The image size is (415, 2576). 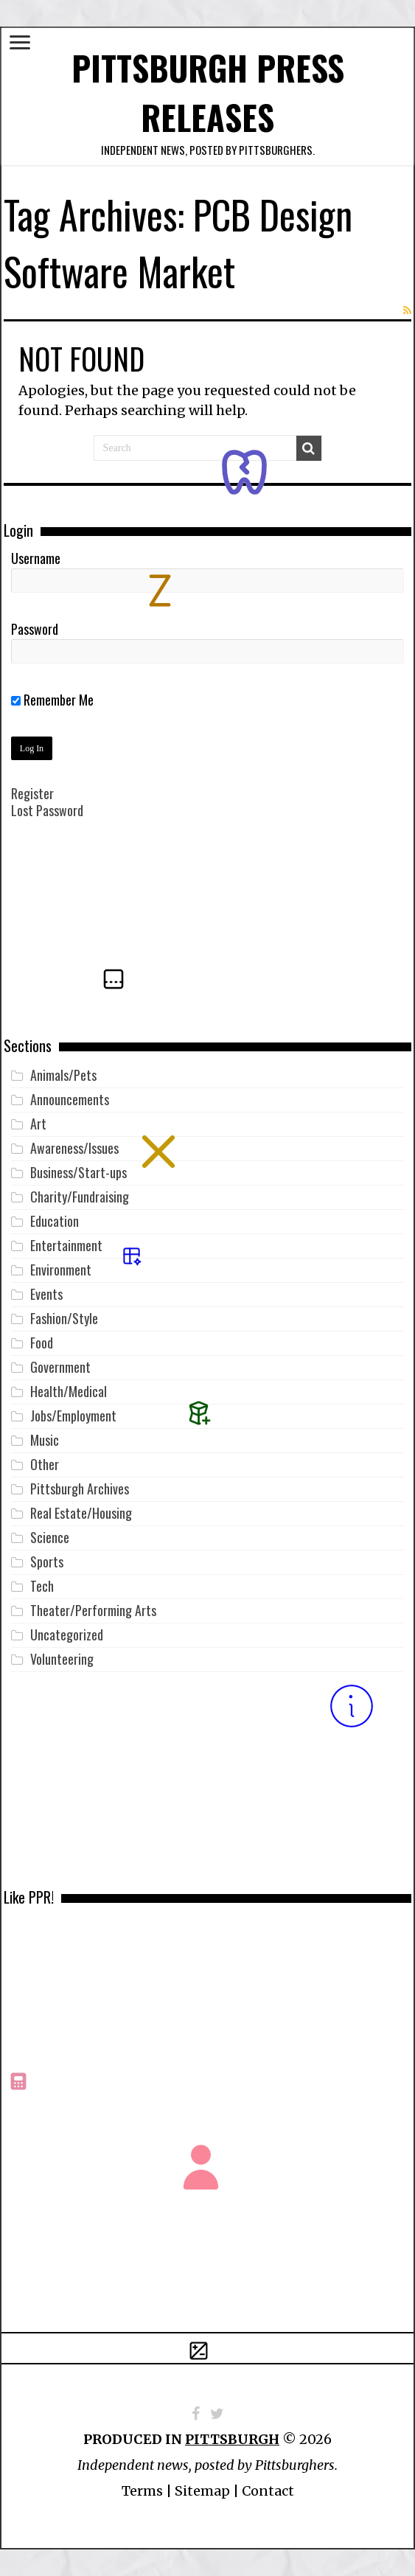 I want to click on adjust exposure settings for a photo, so click(x=198, y=2350).